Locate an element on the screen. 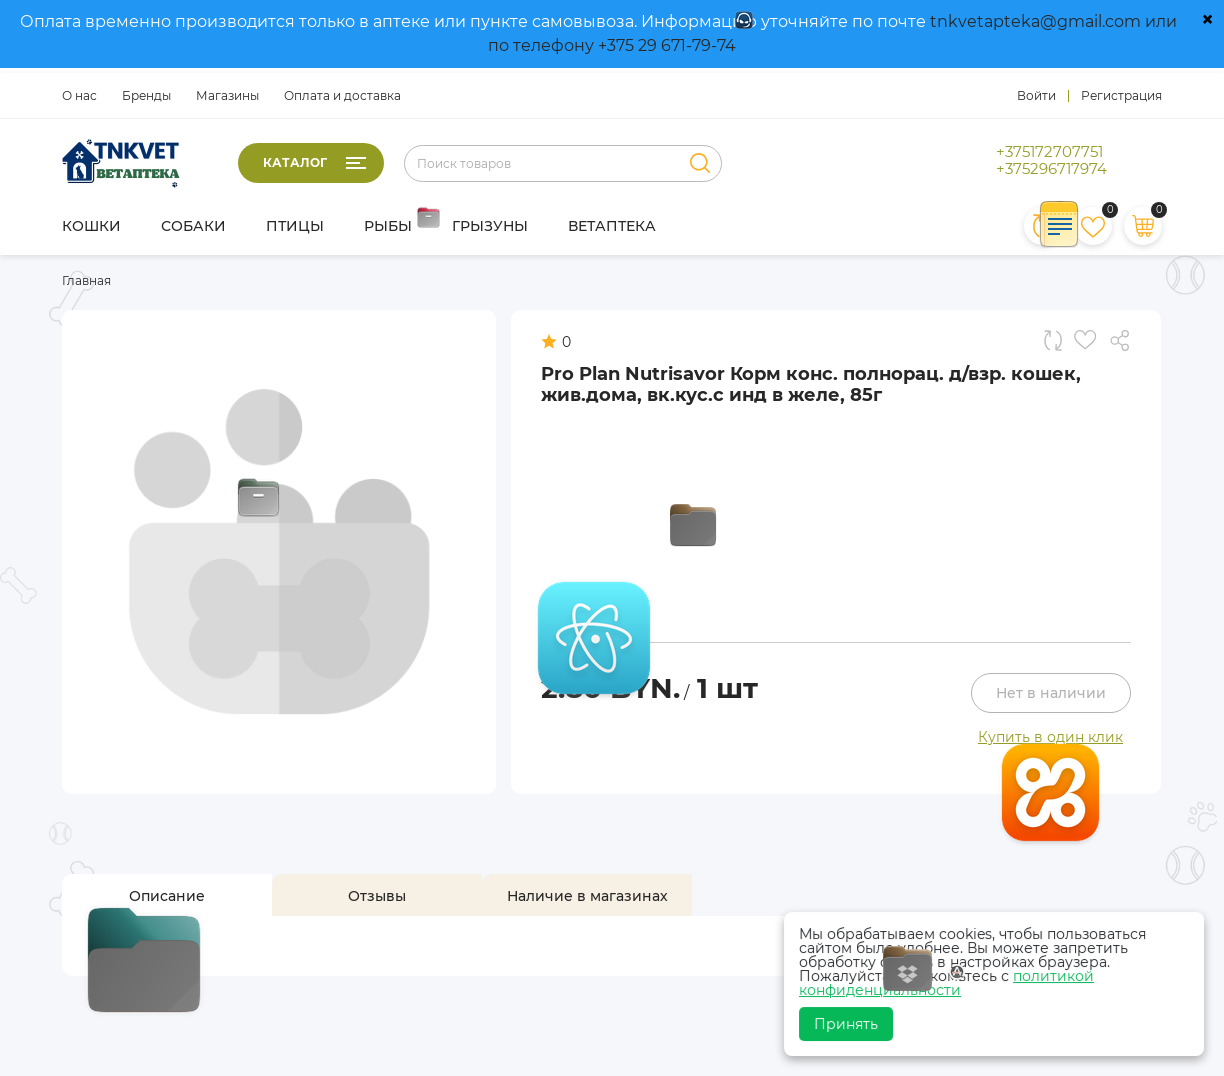 The image size is (1224, 1076). open TeamSpeak voice chat app is located at coordinates (744, 20).